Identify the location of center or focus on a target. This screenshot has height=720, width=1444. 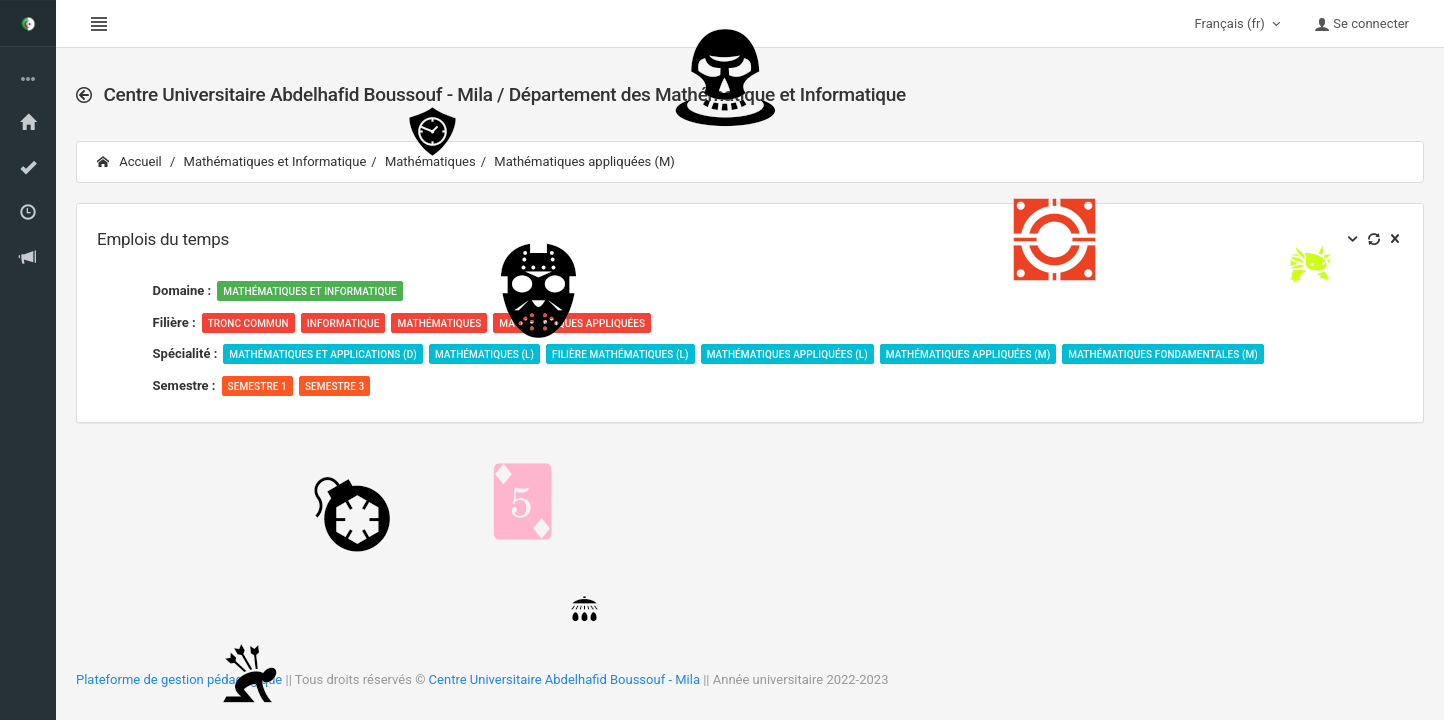
(1054, 239).